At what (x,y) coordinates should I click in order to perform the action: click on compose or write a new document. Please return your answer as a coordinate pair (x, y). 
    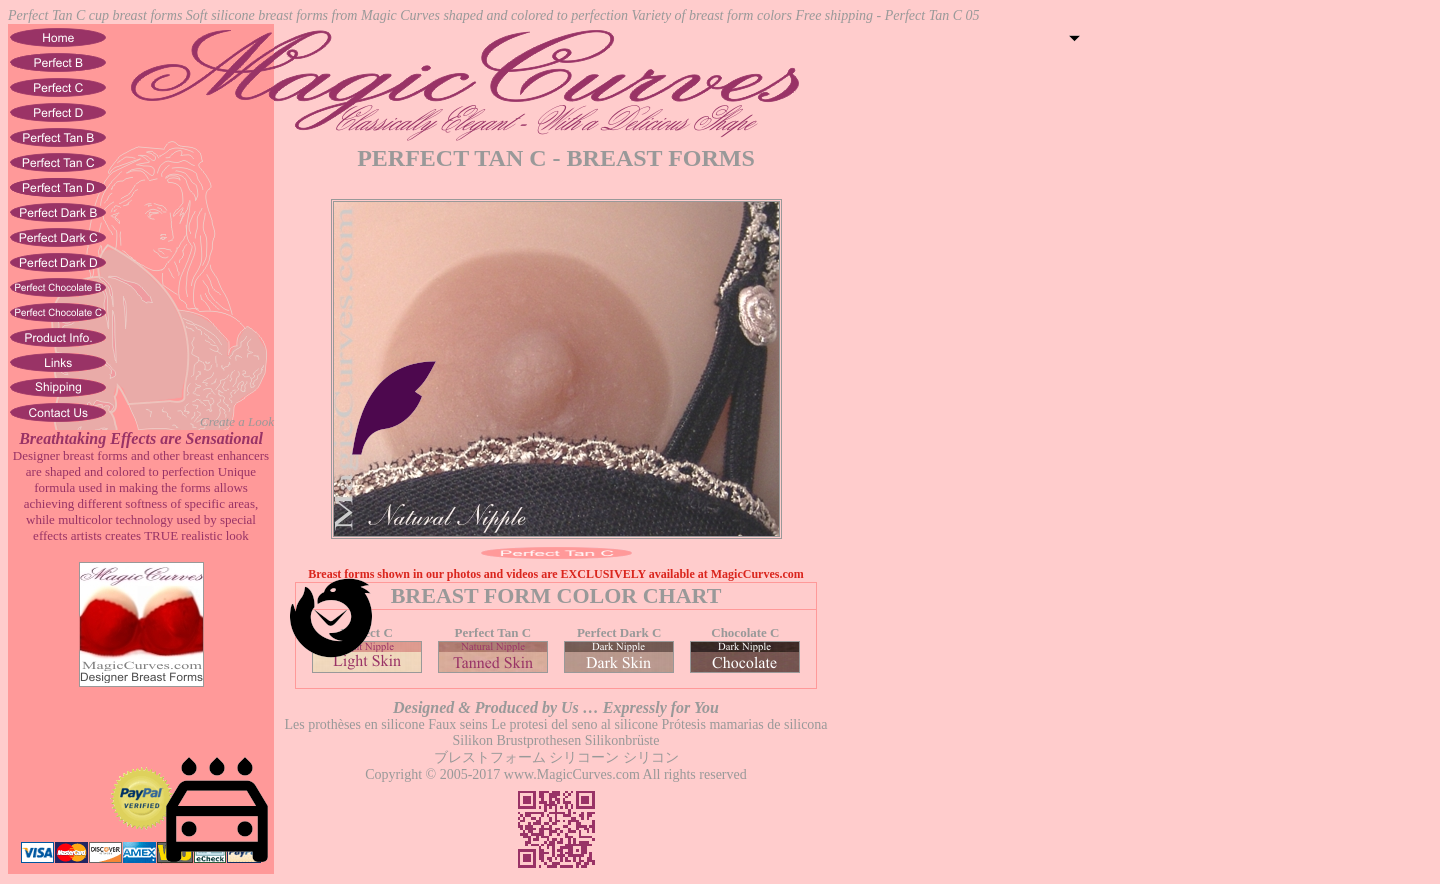
    Looking at the image, I should click on (394, 408).